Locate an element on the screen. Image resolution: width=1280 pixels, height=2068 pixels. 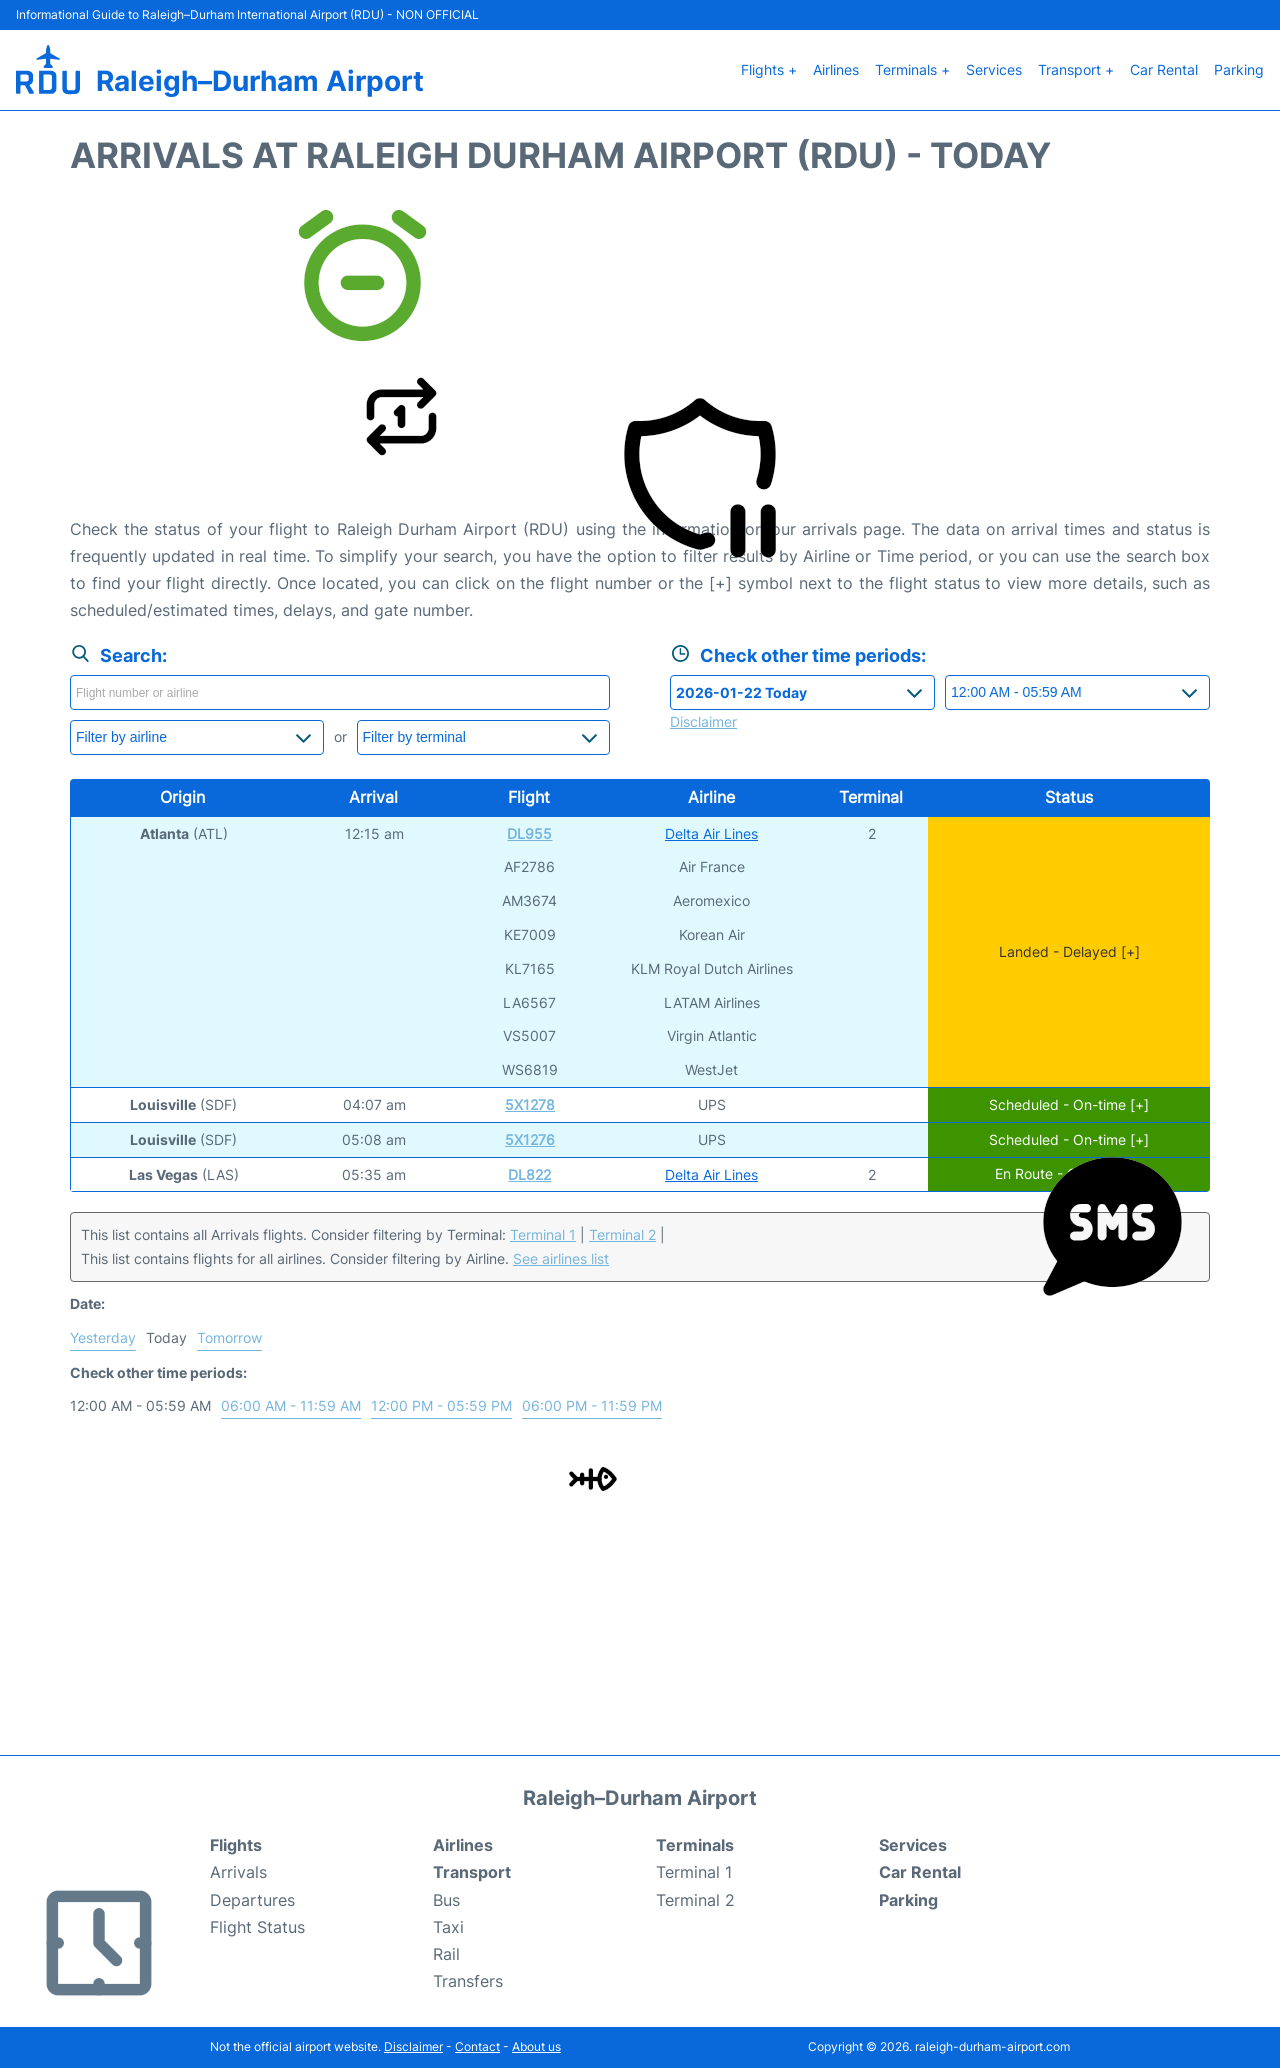
pause security protection temporarily is located at coordinates (700, 474).